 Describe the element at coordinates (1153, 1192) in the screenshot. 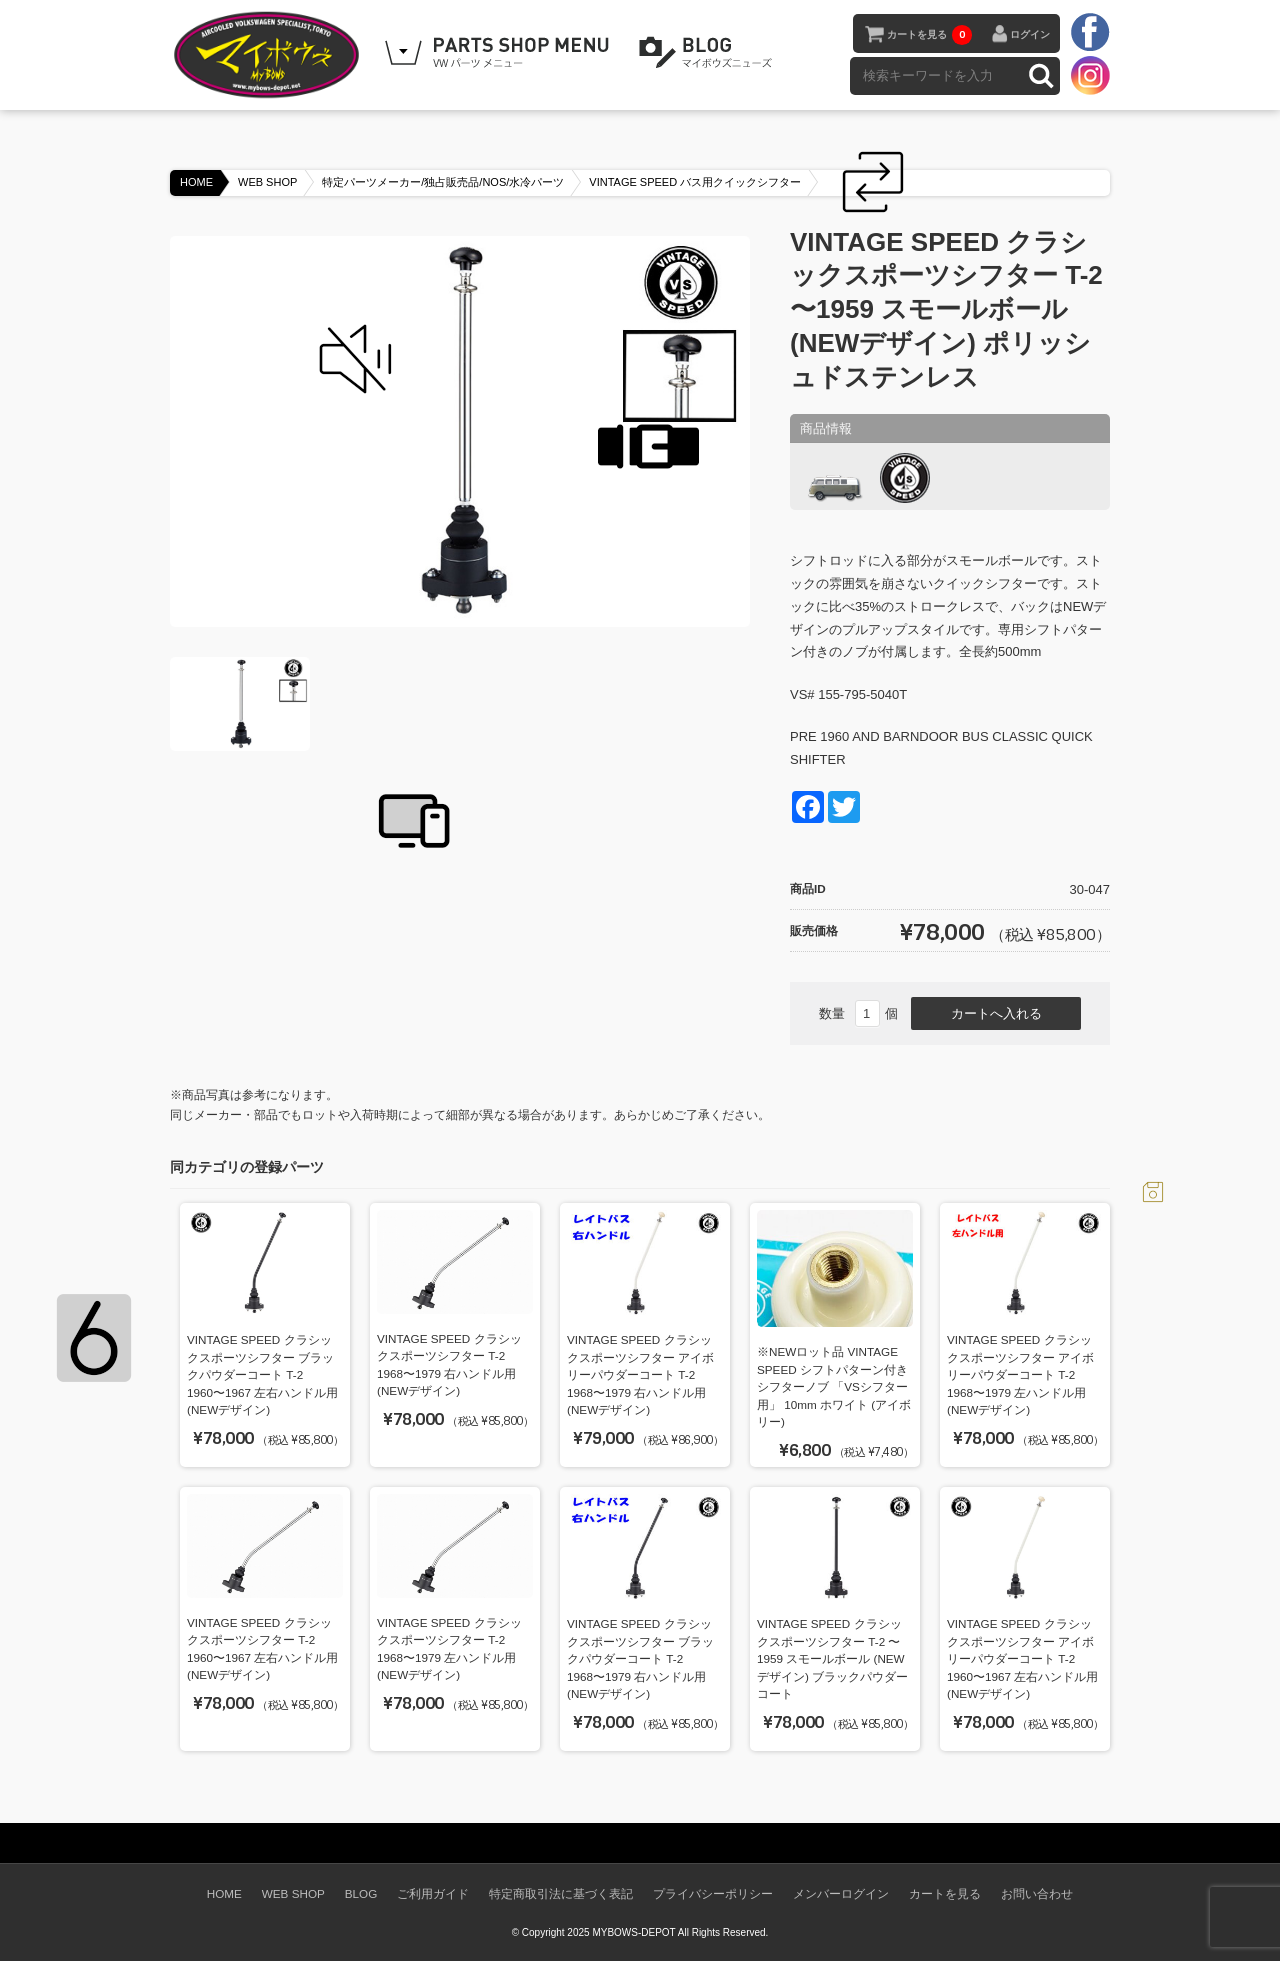

I see `save current file or document` at that location.